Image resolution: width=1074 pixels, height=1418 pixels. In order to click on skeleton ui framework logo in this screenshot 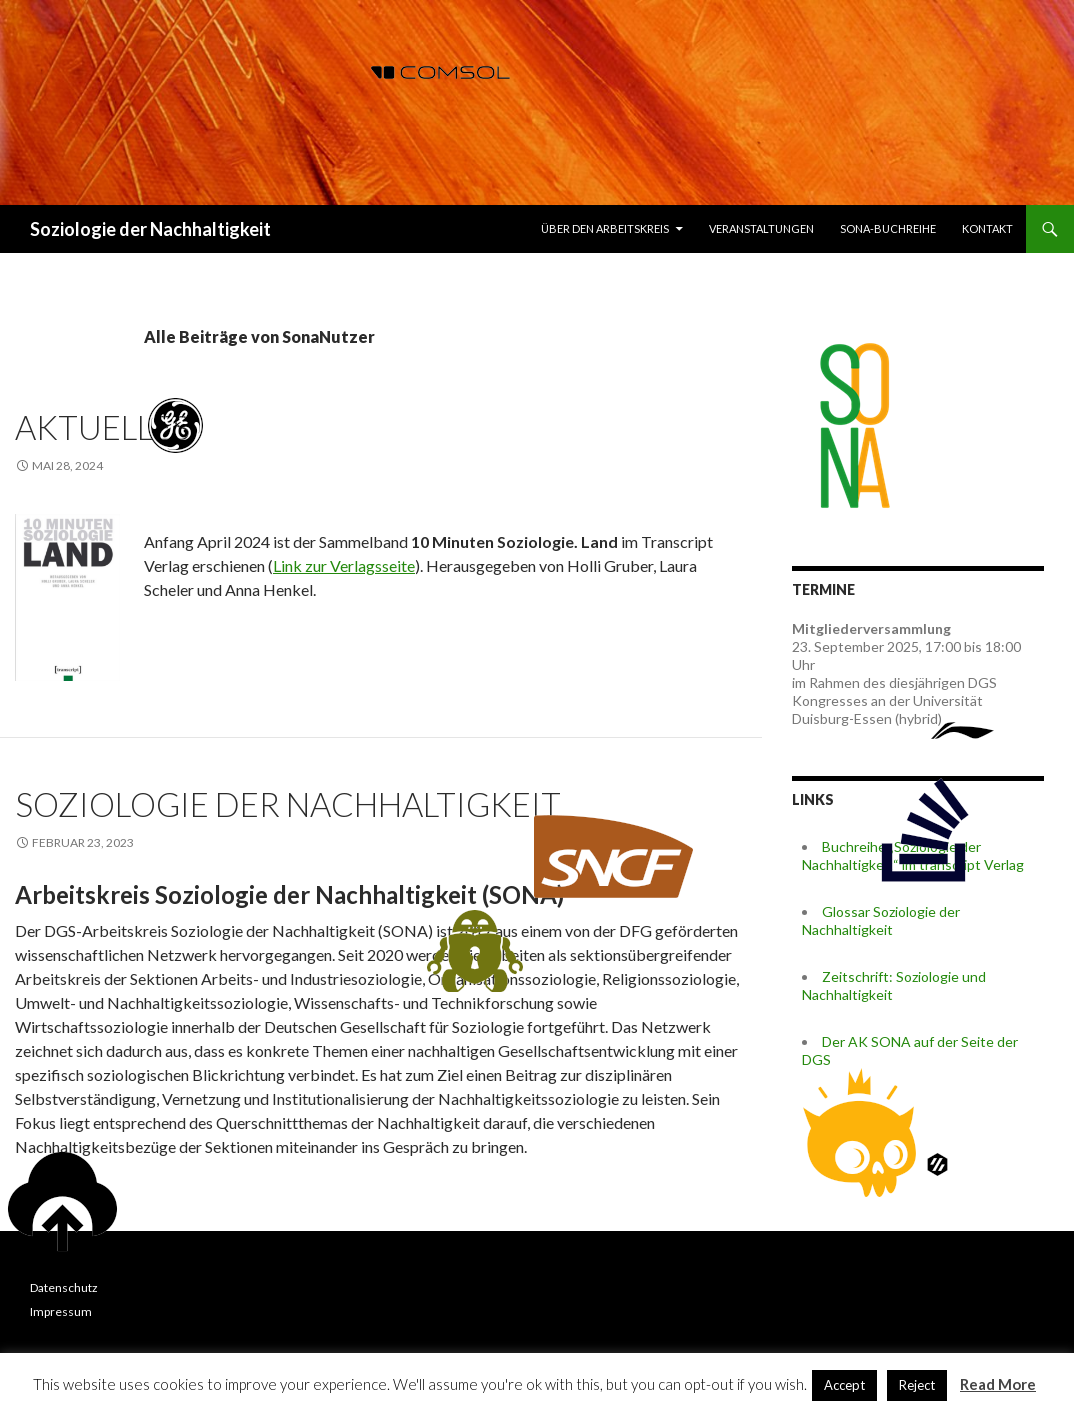, I will do `click(859, 1132)`.